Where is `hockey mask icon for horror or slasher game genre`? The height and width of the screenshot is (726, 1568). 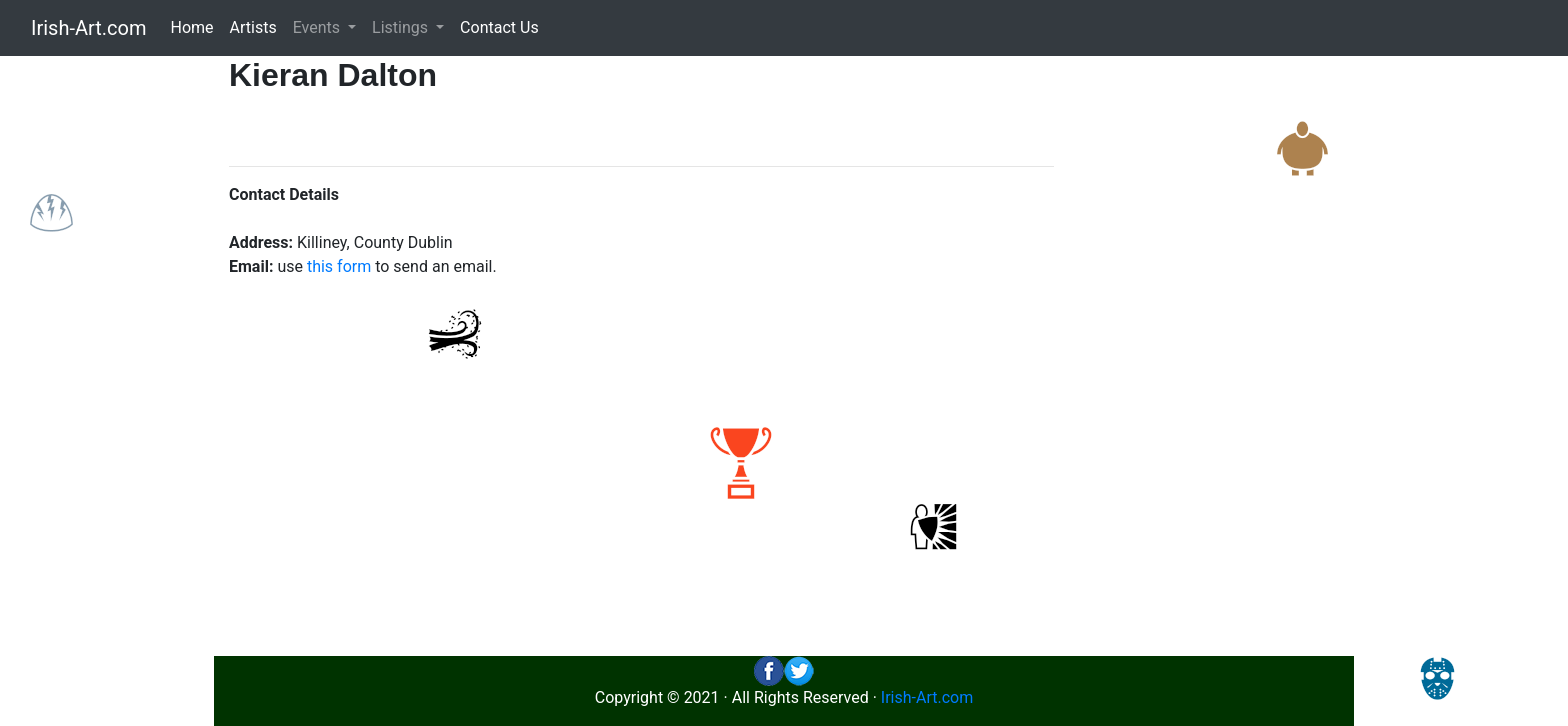 hockey mask icon for horror or slasher game genre is located at coordinates (1437, 678).